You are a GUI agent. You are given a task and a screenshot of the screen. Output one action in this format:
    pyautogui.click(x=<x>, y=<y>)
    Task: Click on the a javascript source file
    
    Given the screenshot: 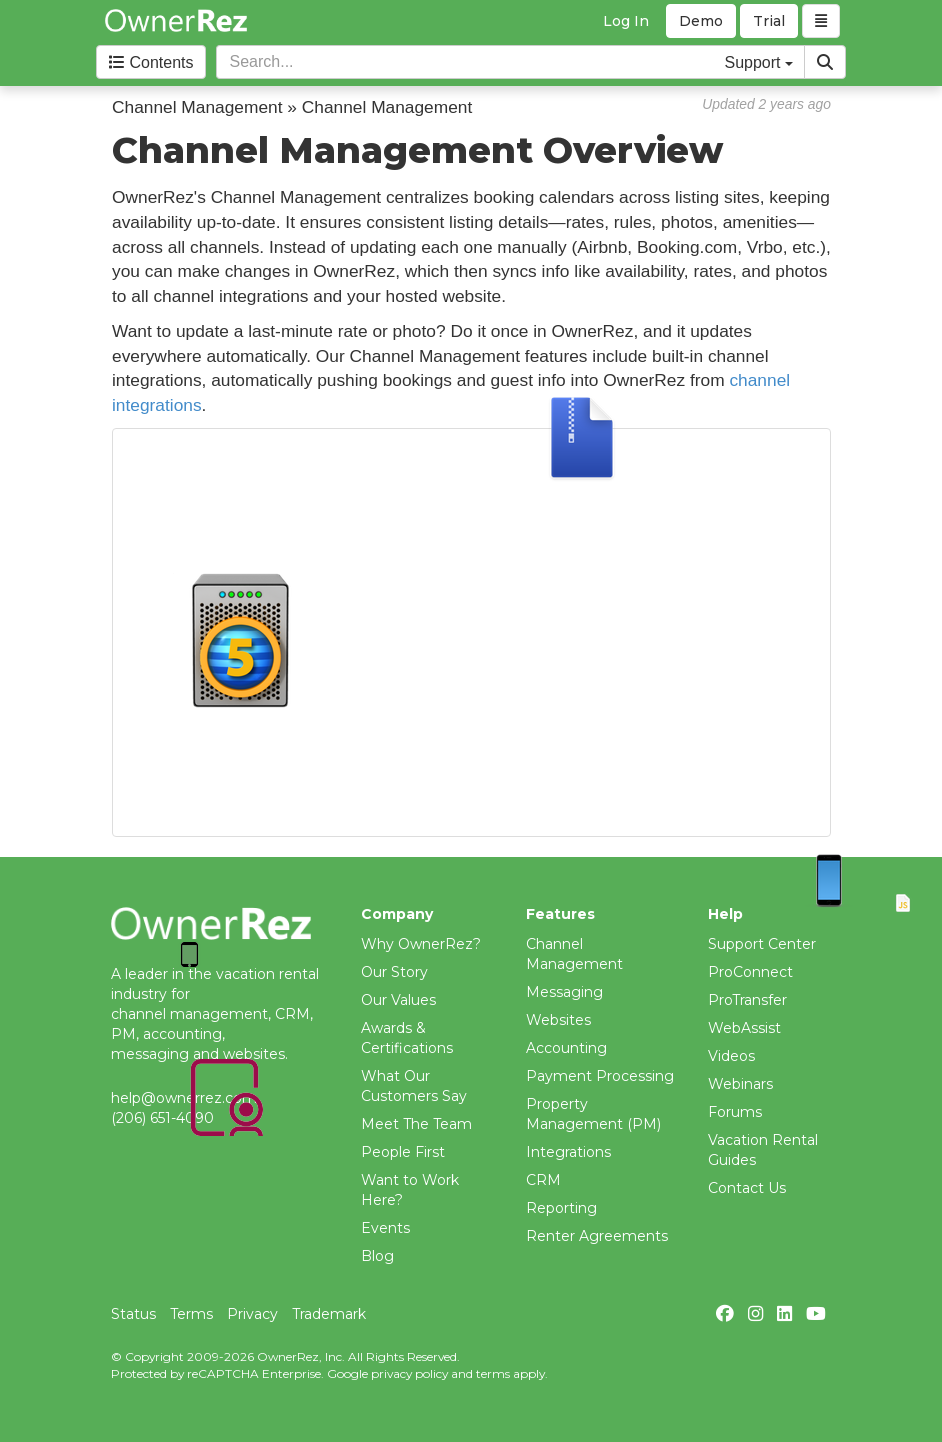 What is the action you would take?
    pyautogui.click(x=903, y=903)
    